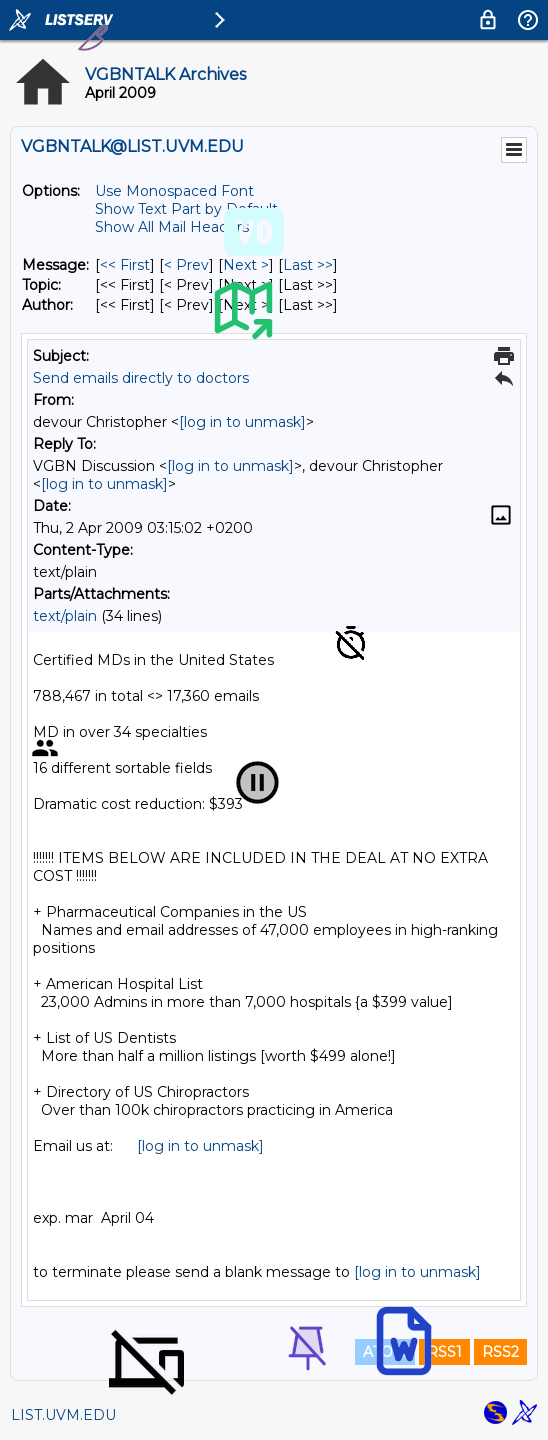 The width and height of the screenshot is (548, 1440). What do you see at coordinates (308, 1346) in the screenshot?
I see `unpin this item` at bounding box center [308, 1346].